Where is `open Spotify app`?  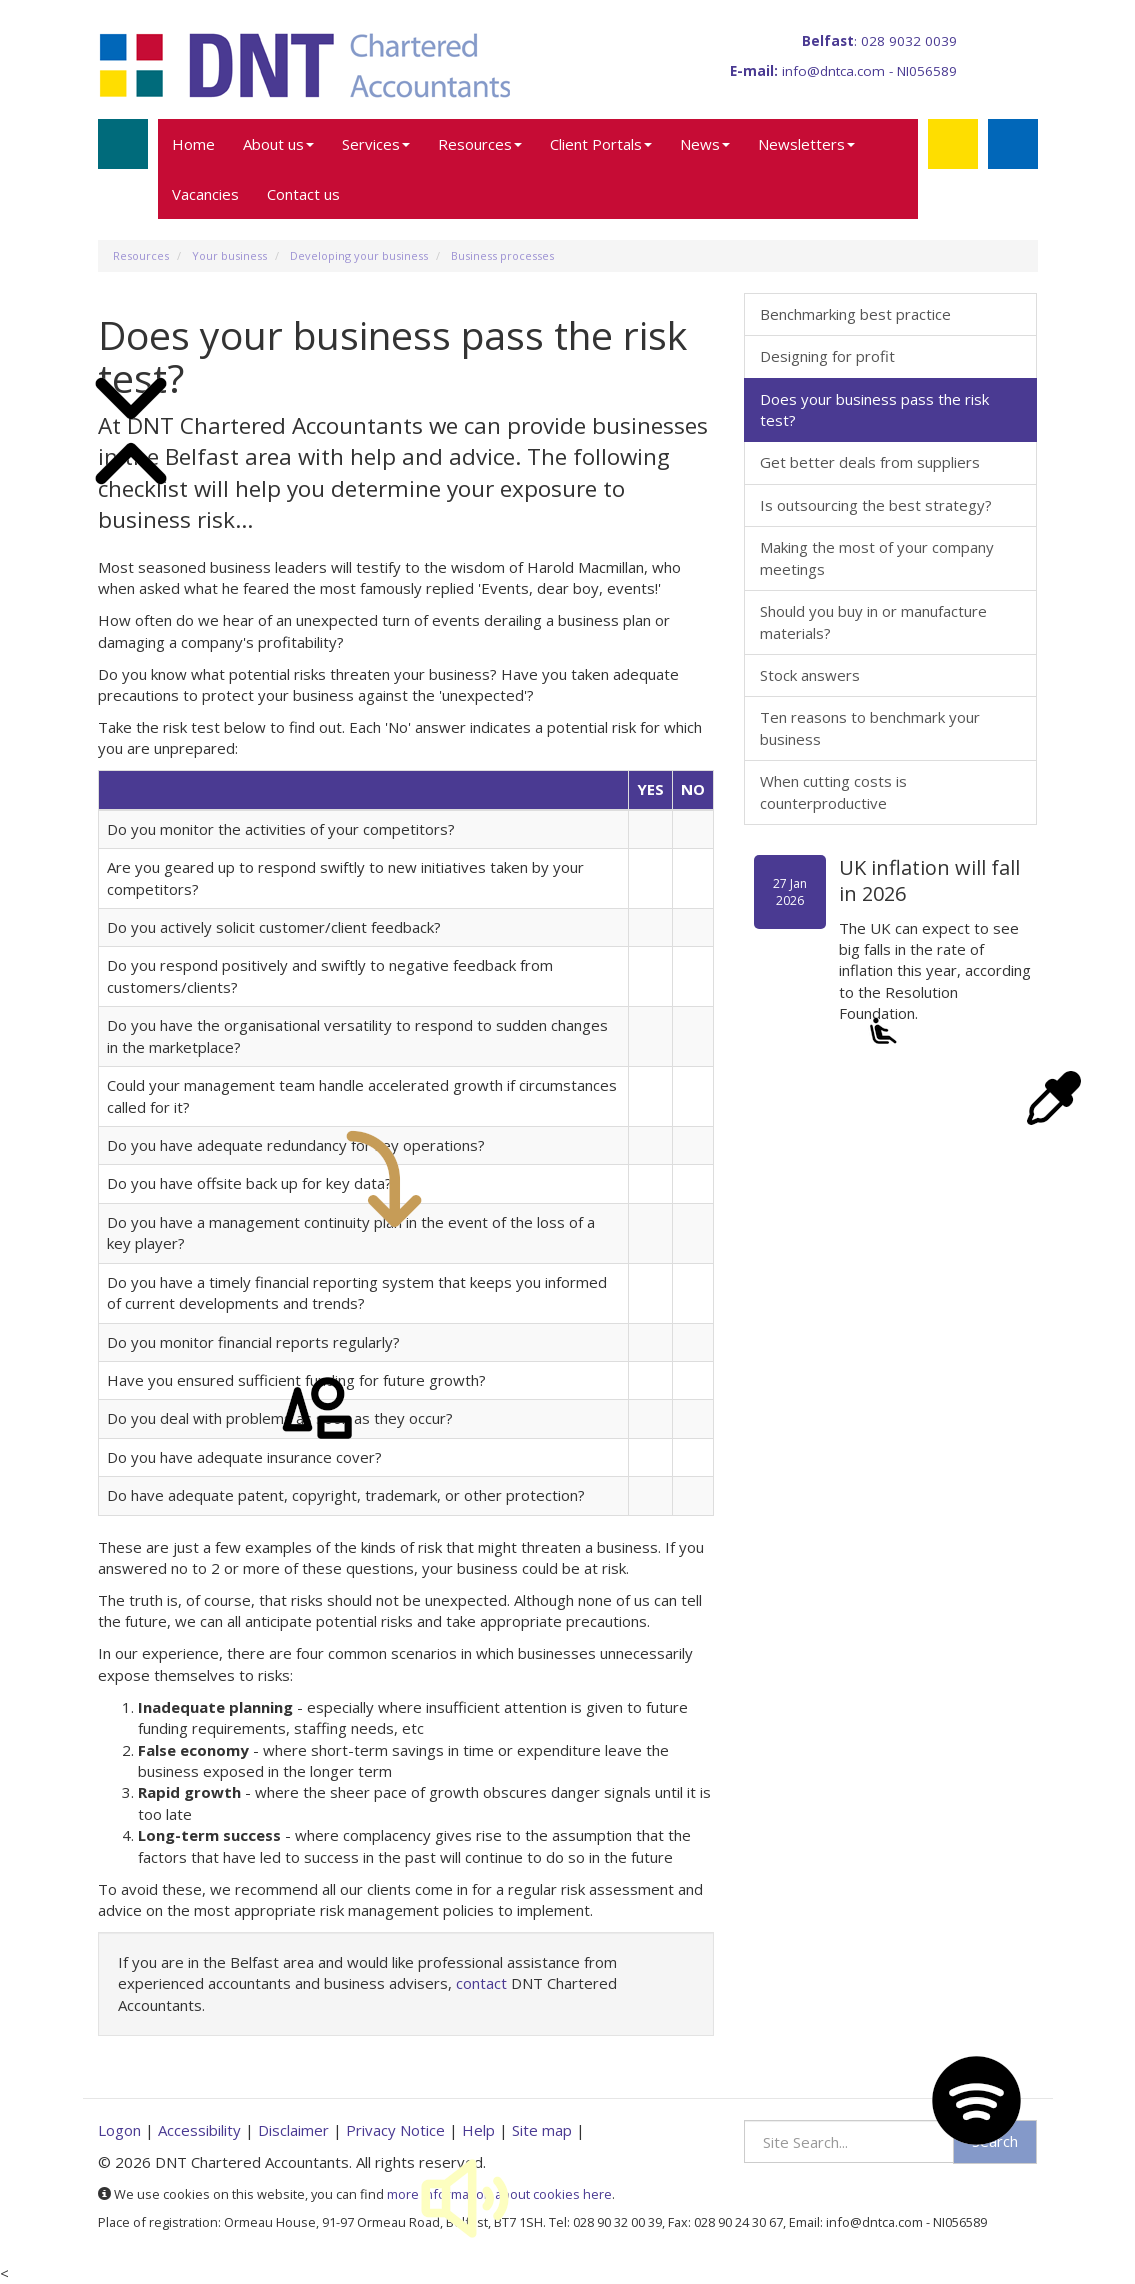
open Spotify app is located at coordinates (976, 2100).